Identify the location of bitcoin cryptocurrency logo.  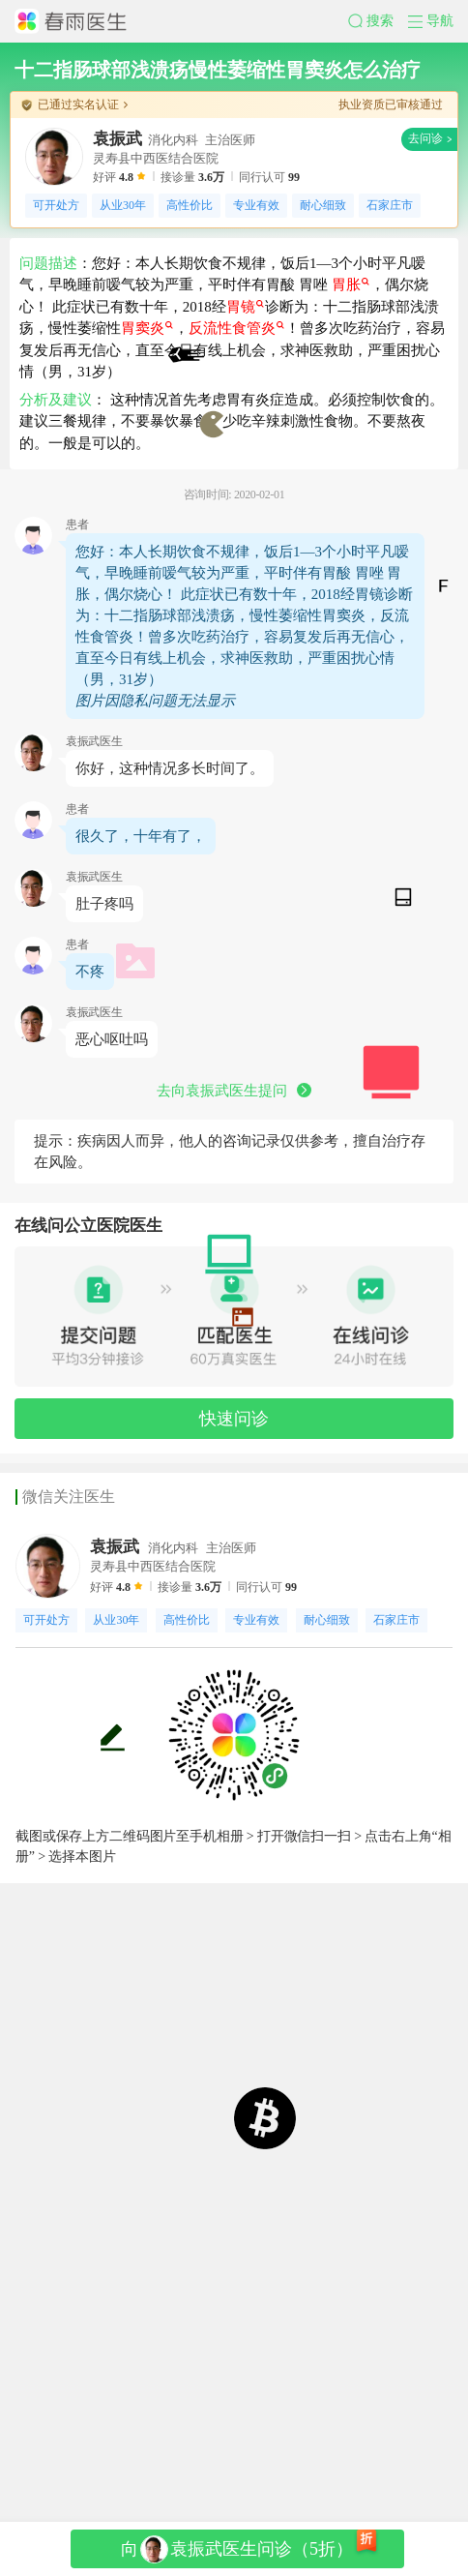
(265, 2118).